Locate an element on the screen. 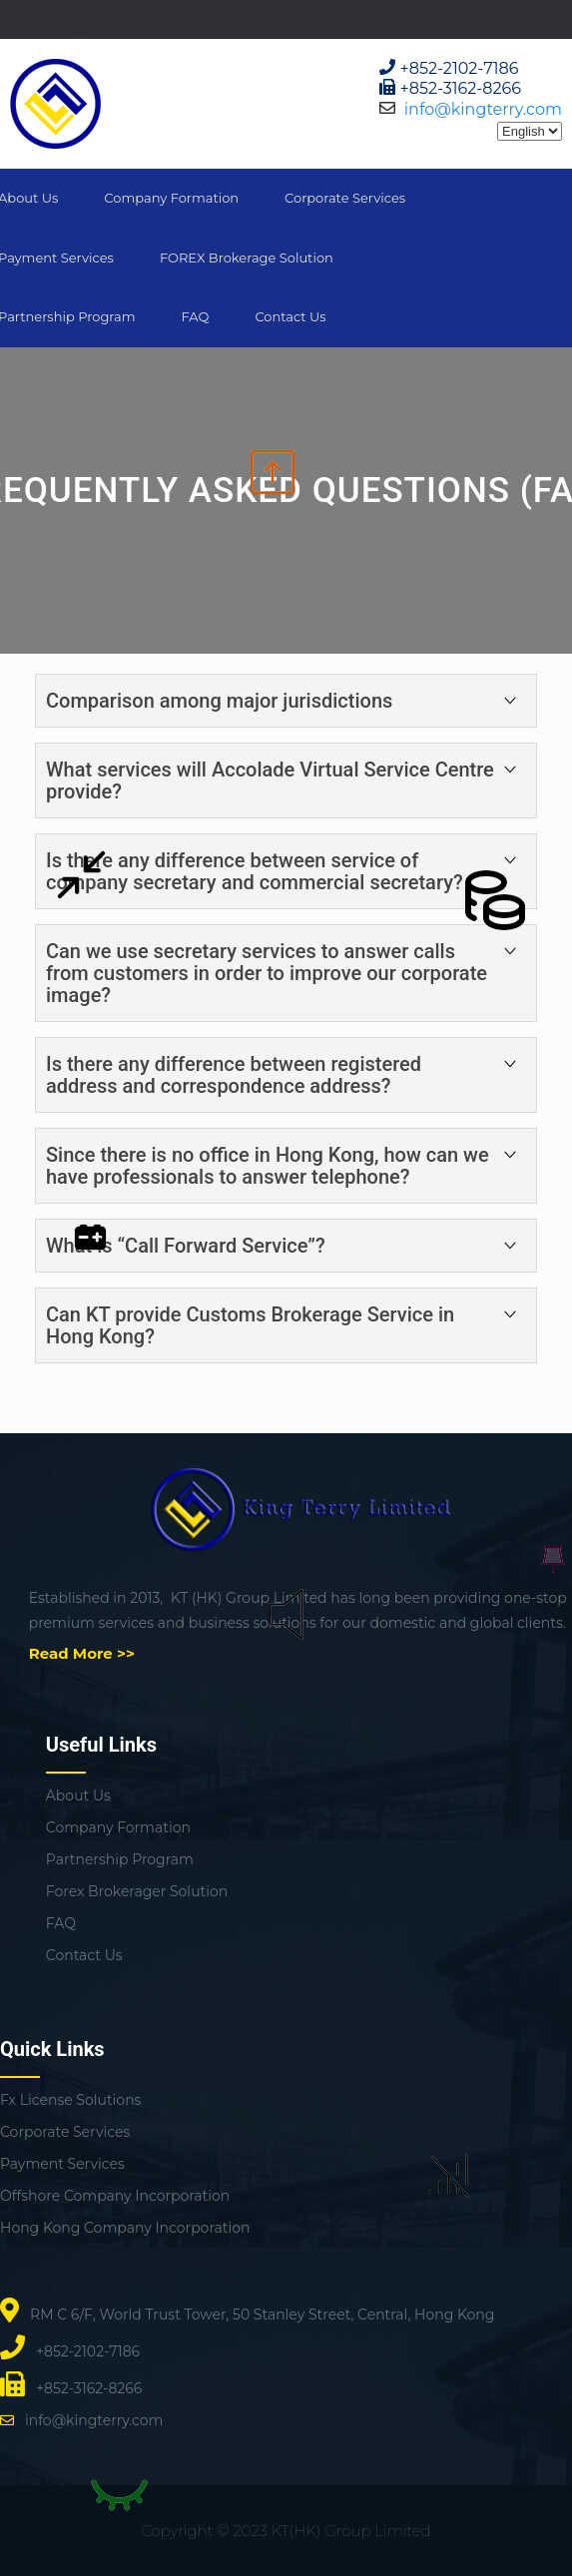  check vehicle battery status is located at coordinates (90, 1238).